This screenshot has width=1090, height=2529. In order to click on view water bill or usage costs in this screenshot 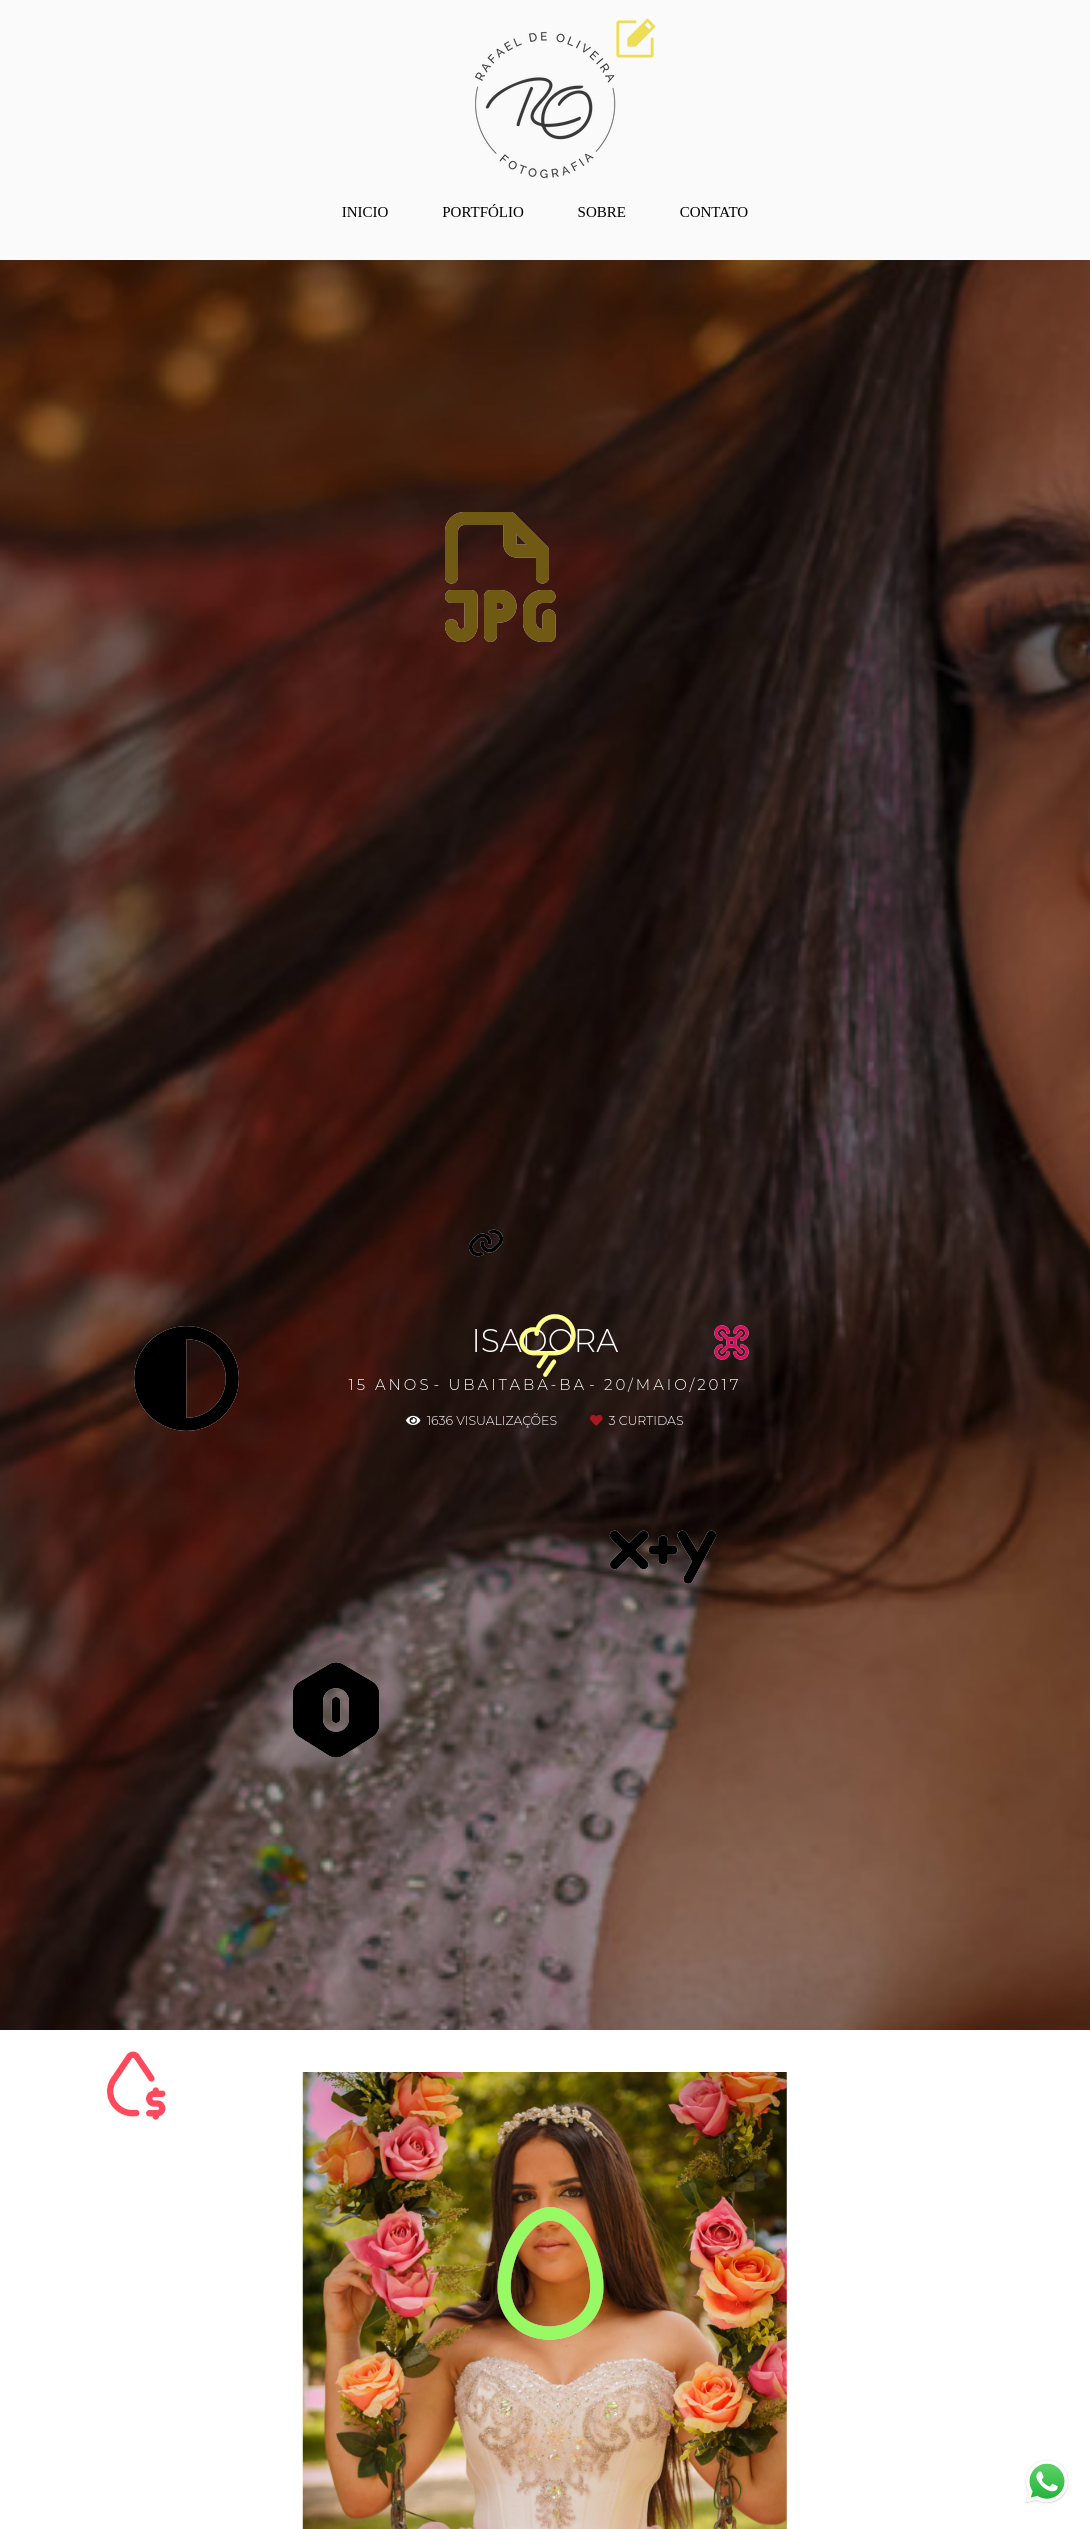, I will do `click(133, 2084)`.